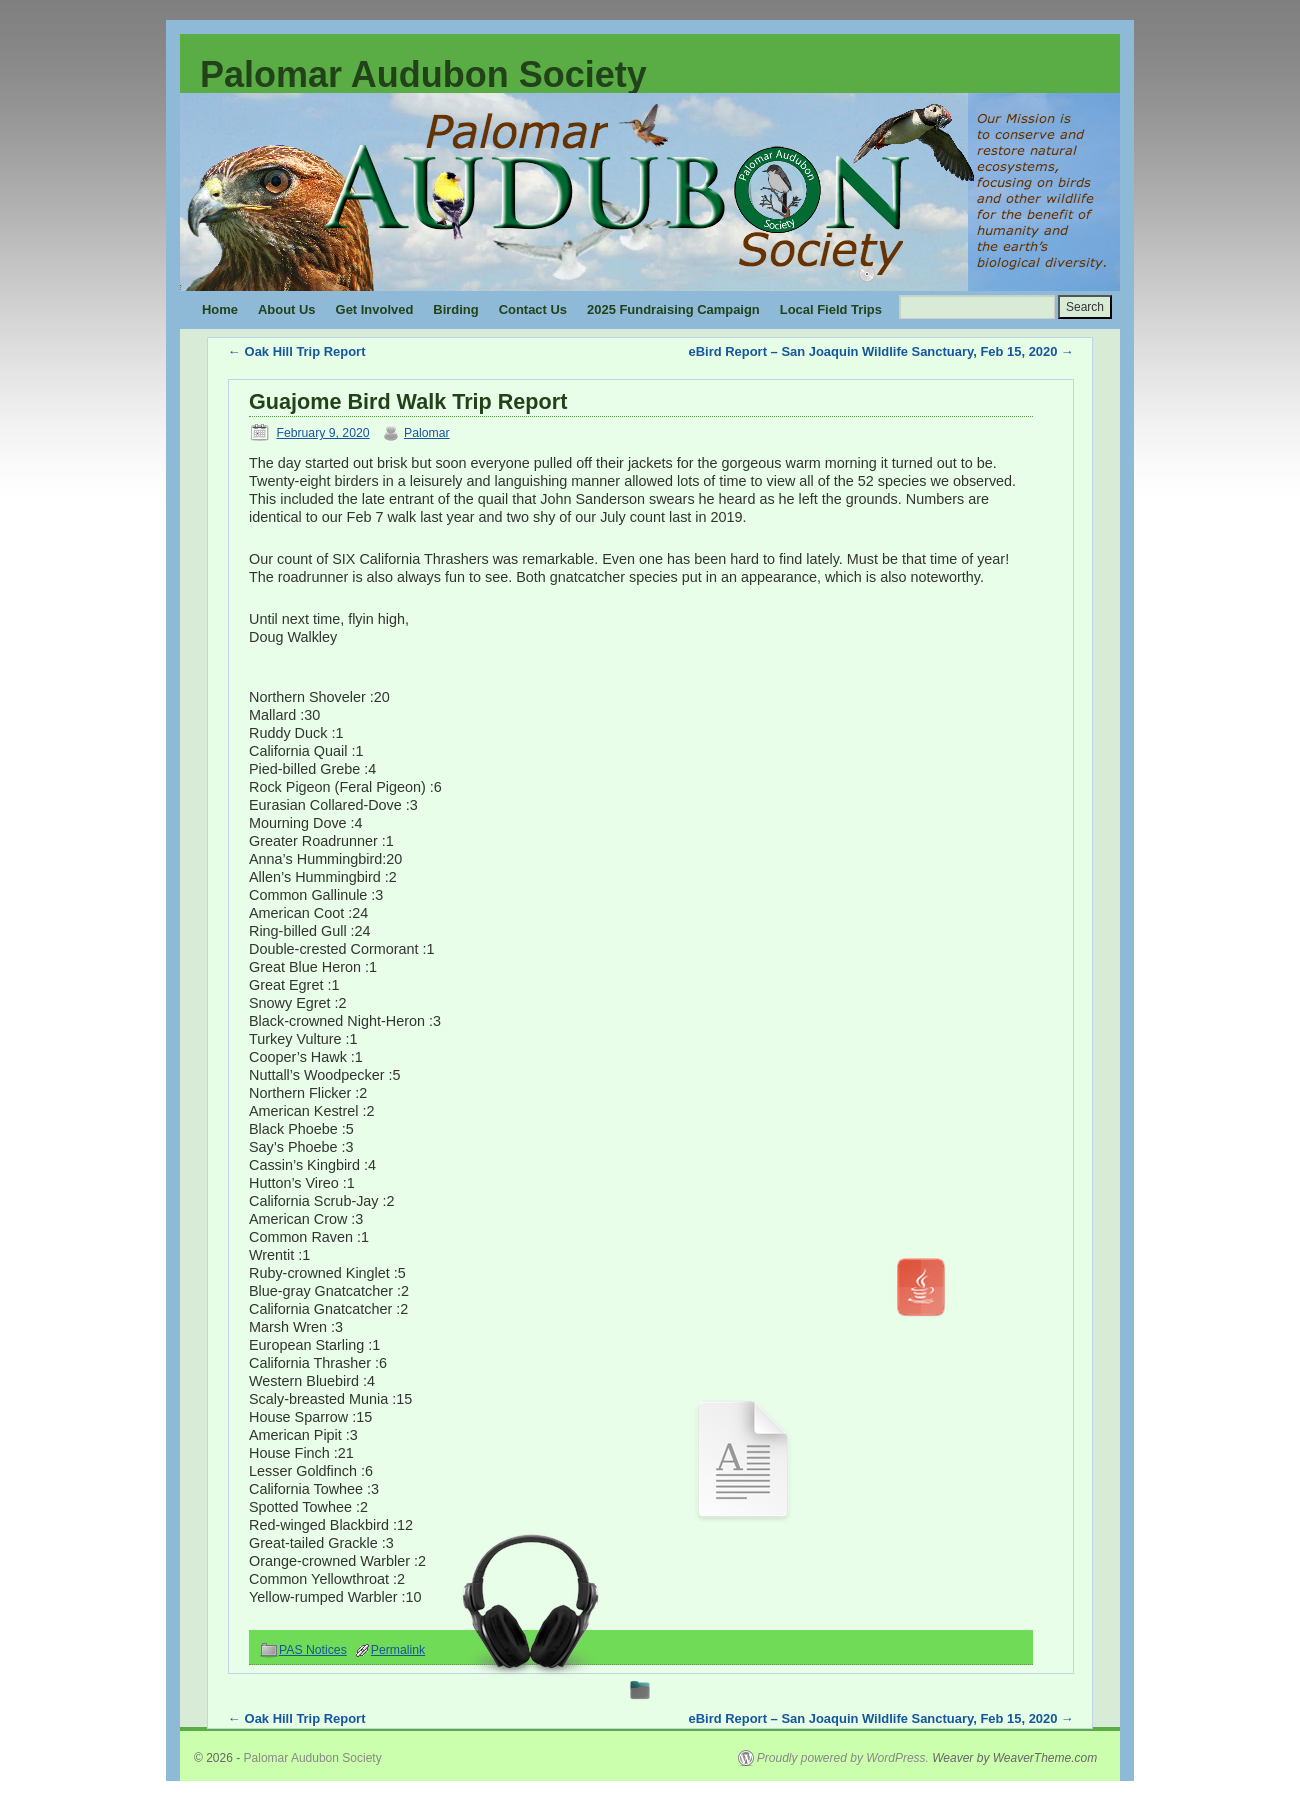 Image resolution: width=1300 pixels, height=1795 pixels. I want to click on a java source code file, so click(921, 1287).